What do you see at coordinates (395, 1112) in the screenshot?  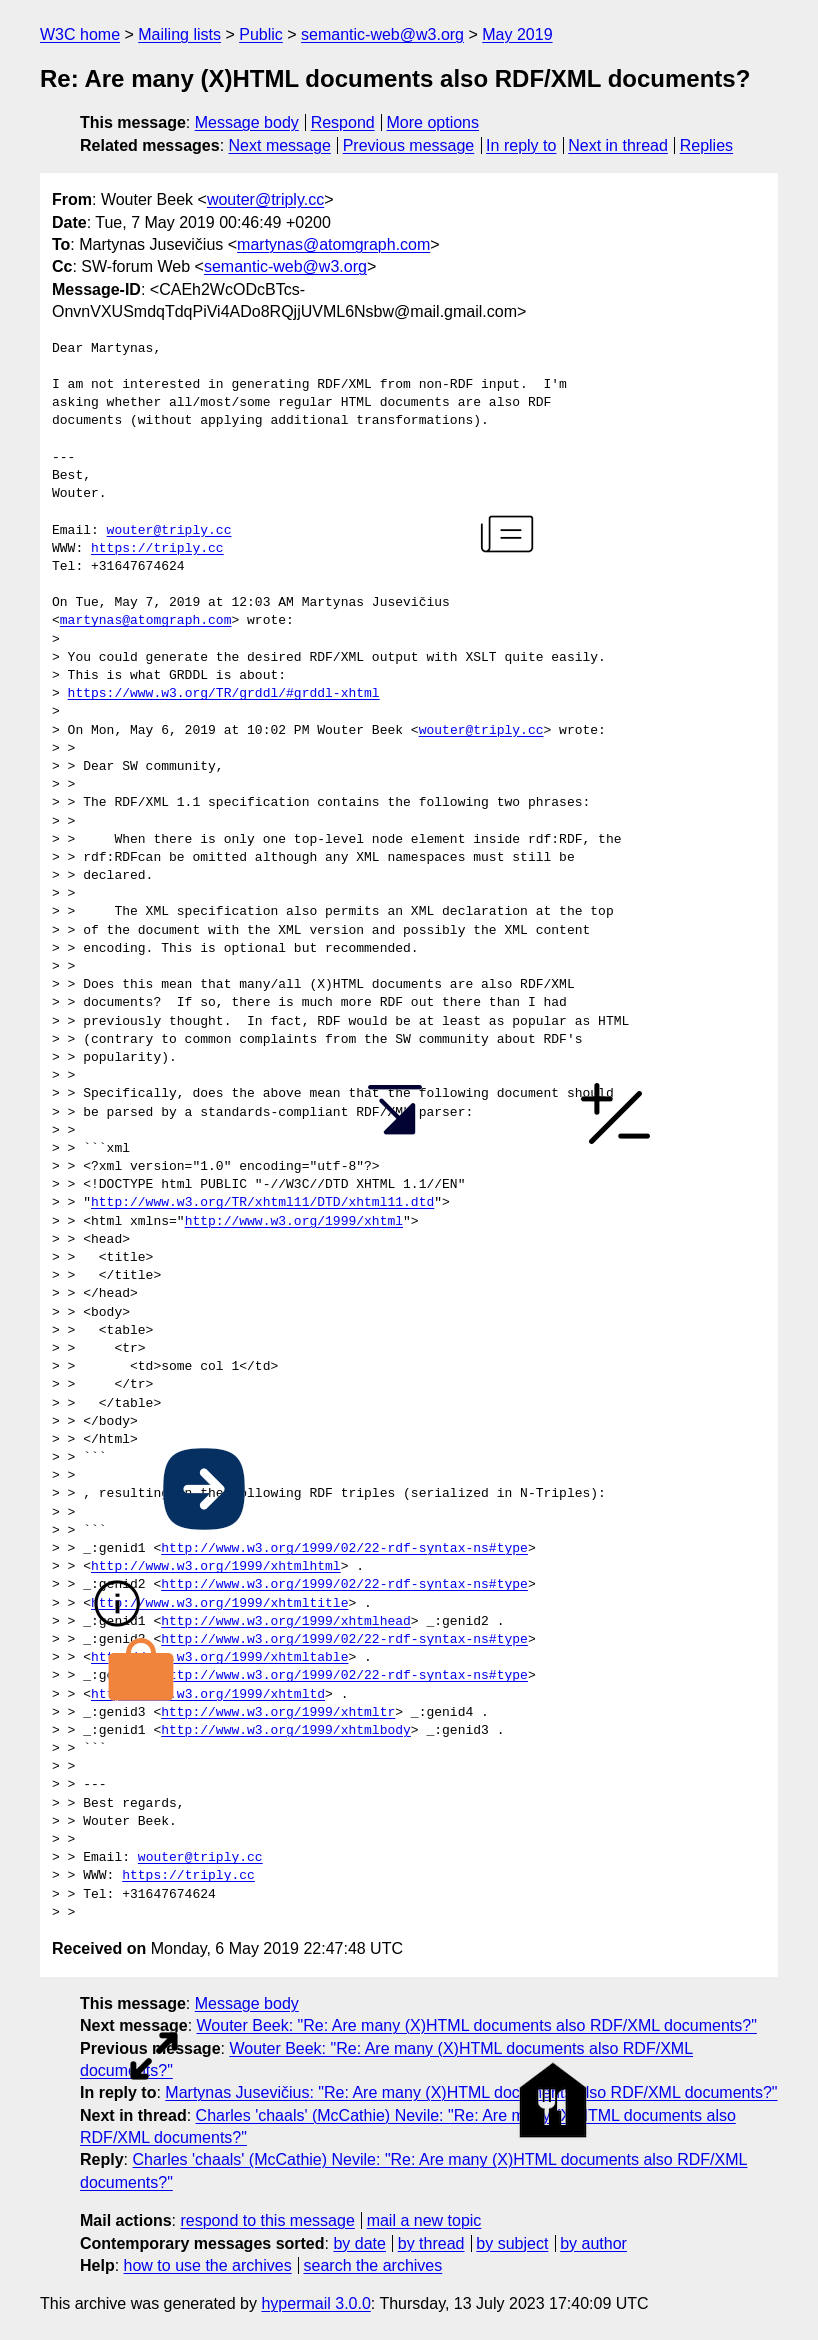 I see `move item to bottom-right corner` at bounding box center [395, 1112].